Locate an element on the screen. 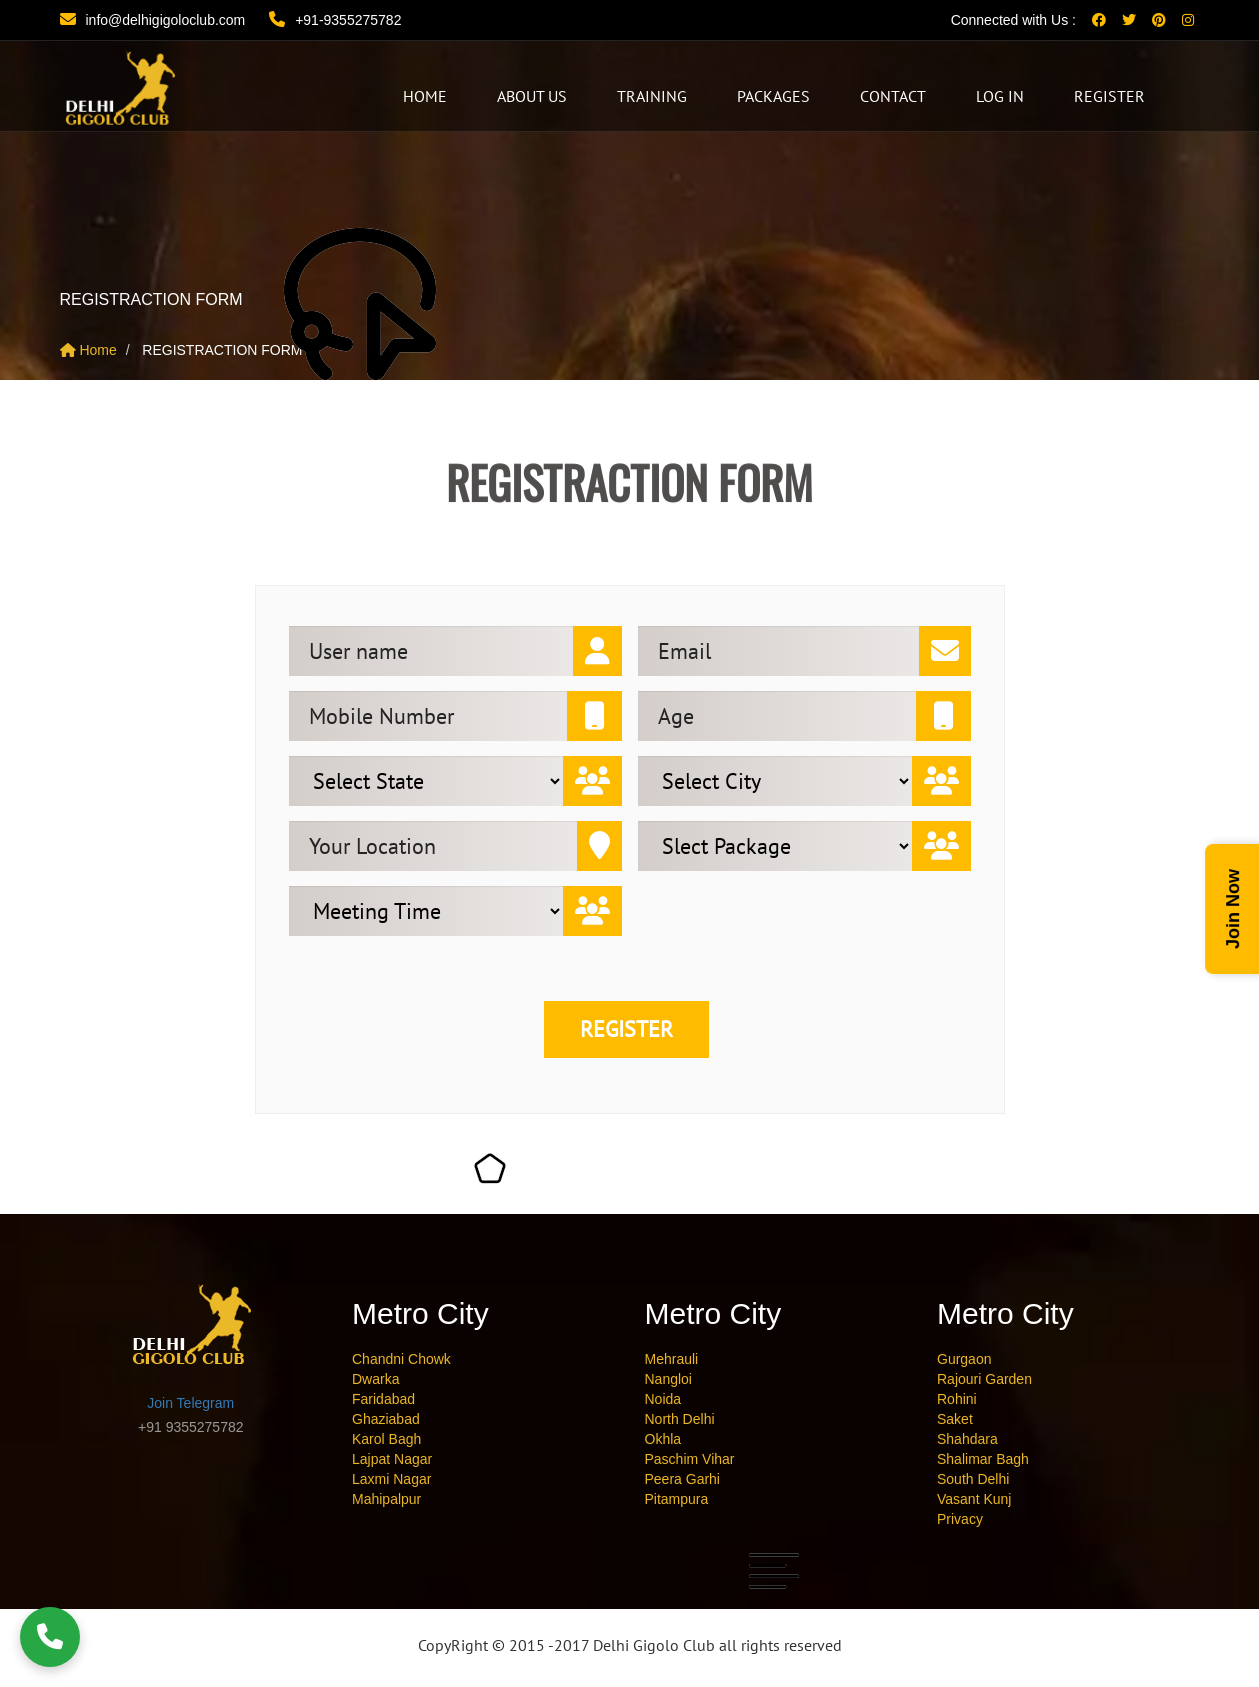 The height and width of the screenshot is (1687, 1259). select pentagon shape tool is located at coordinates (490, 1169).